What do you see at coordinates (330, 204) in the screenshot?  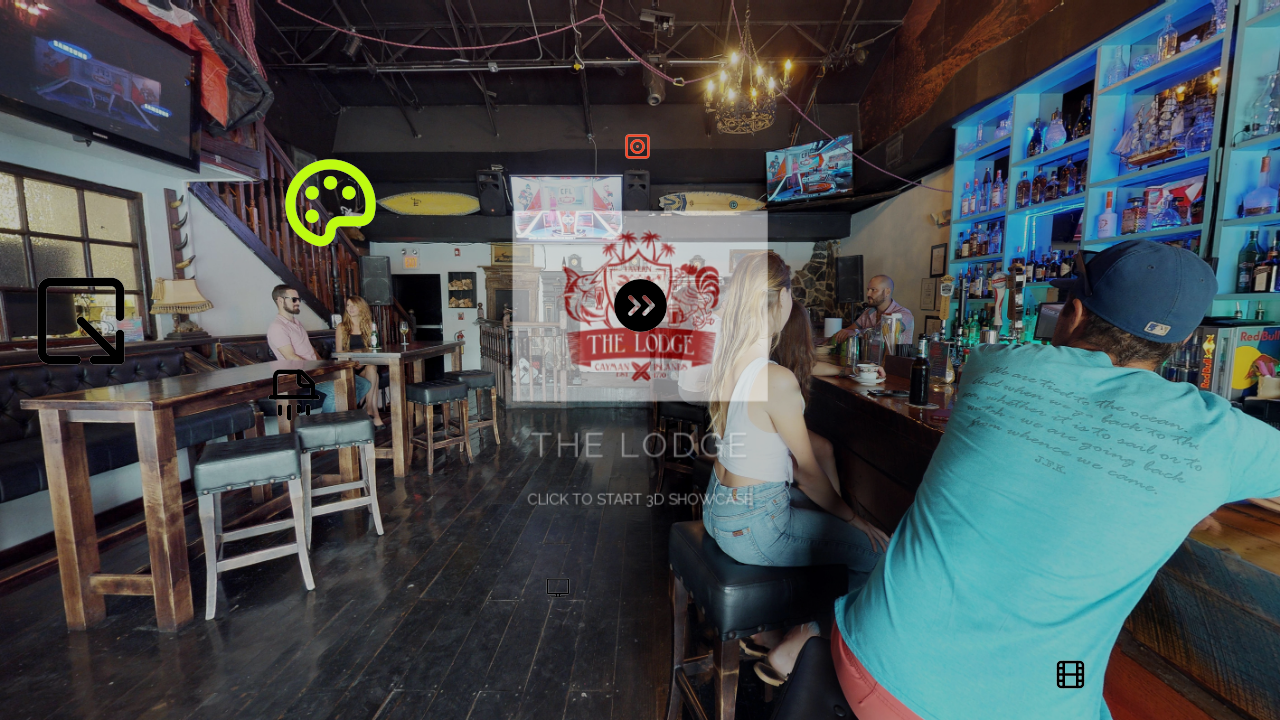 I see `access color or theme settings` at bounding box center [330, 204].